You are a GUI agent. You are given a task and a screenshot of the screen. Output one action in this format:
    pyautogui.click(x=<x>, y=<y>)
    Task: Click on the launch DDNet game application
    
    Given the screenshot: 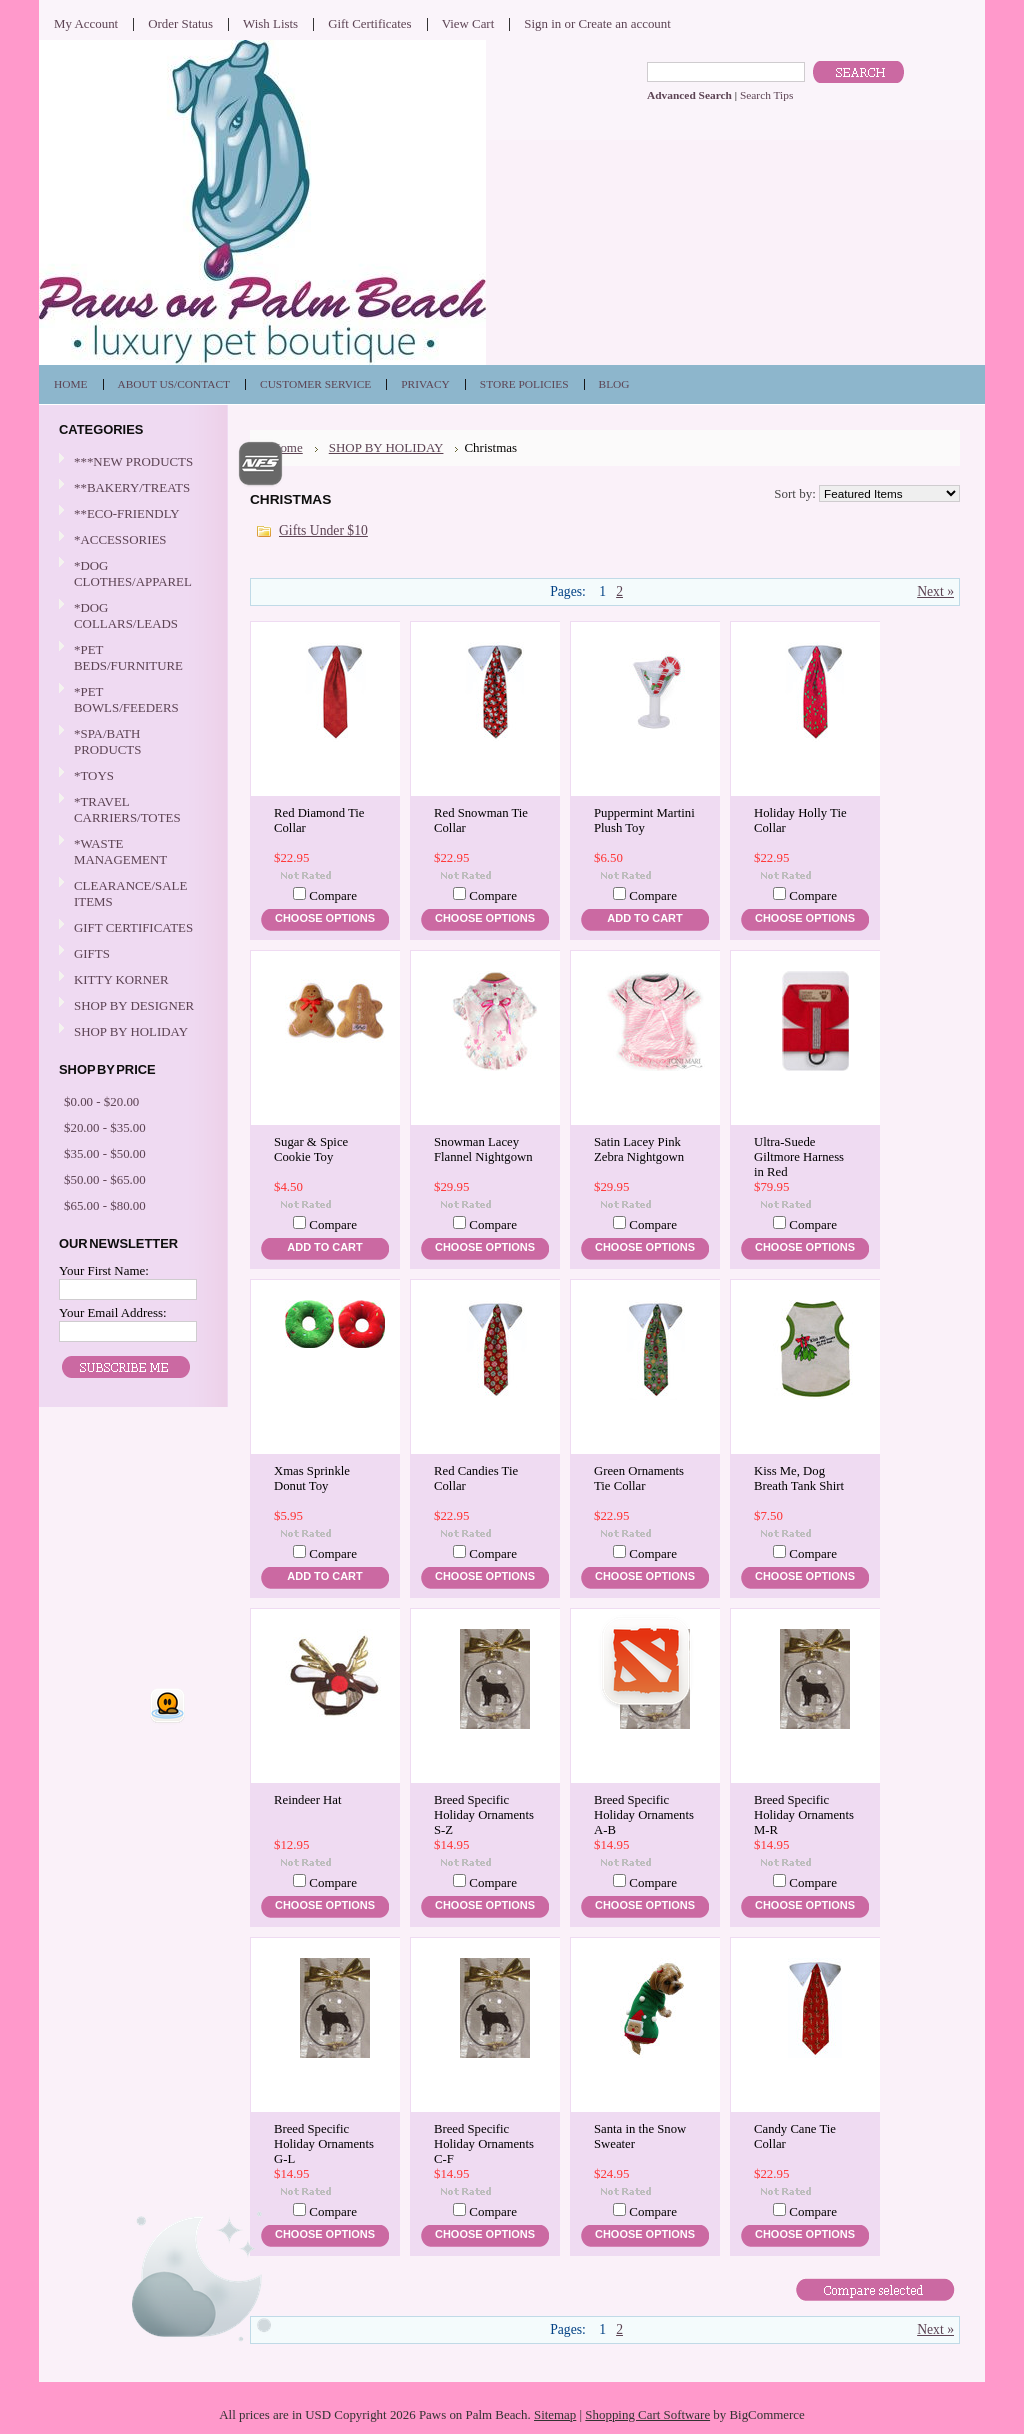 What is the action you would take?
    pyautogui.click(x=167, y=1705)
    